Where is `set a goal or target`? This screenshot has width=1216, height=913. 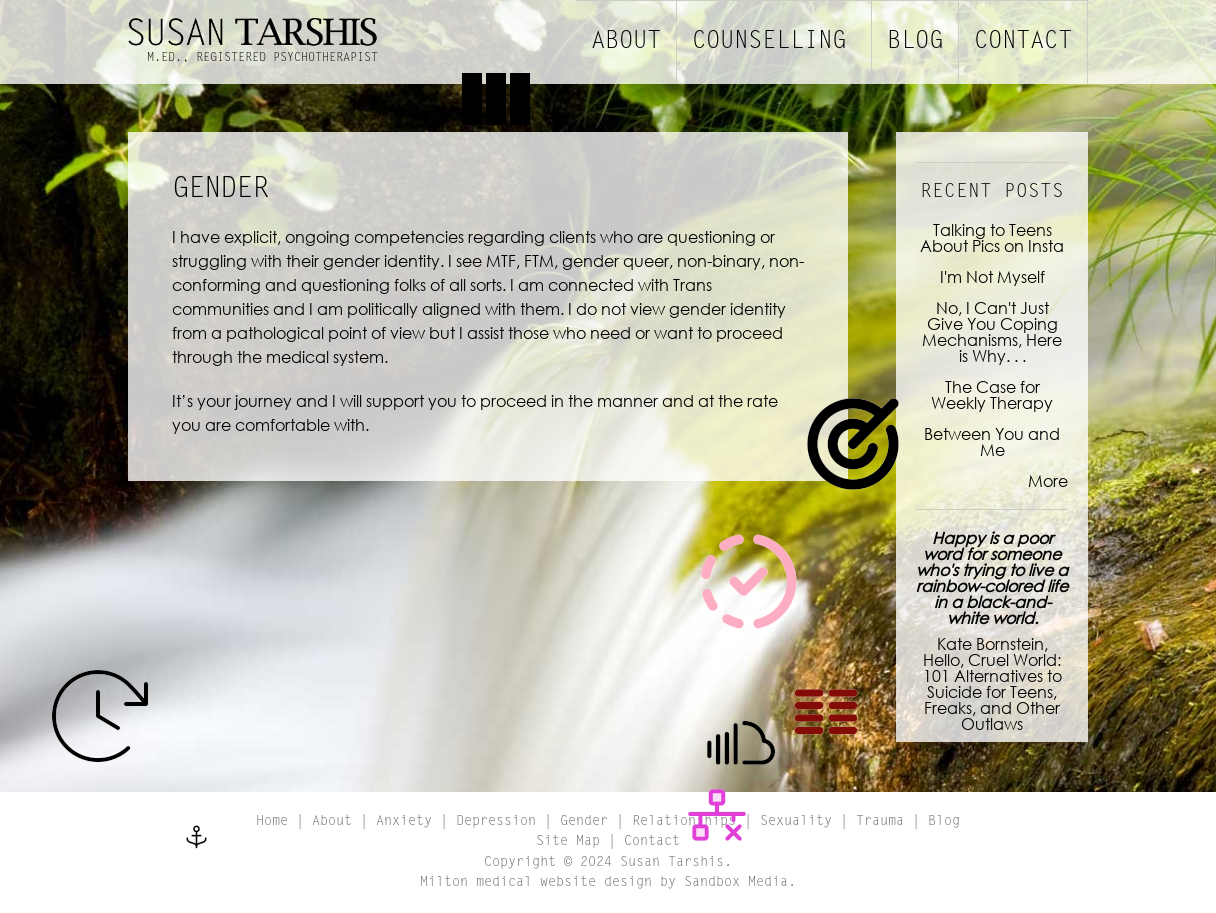
set a goal or target is located at coordinates (853, 444).